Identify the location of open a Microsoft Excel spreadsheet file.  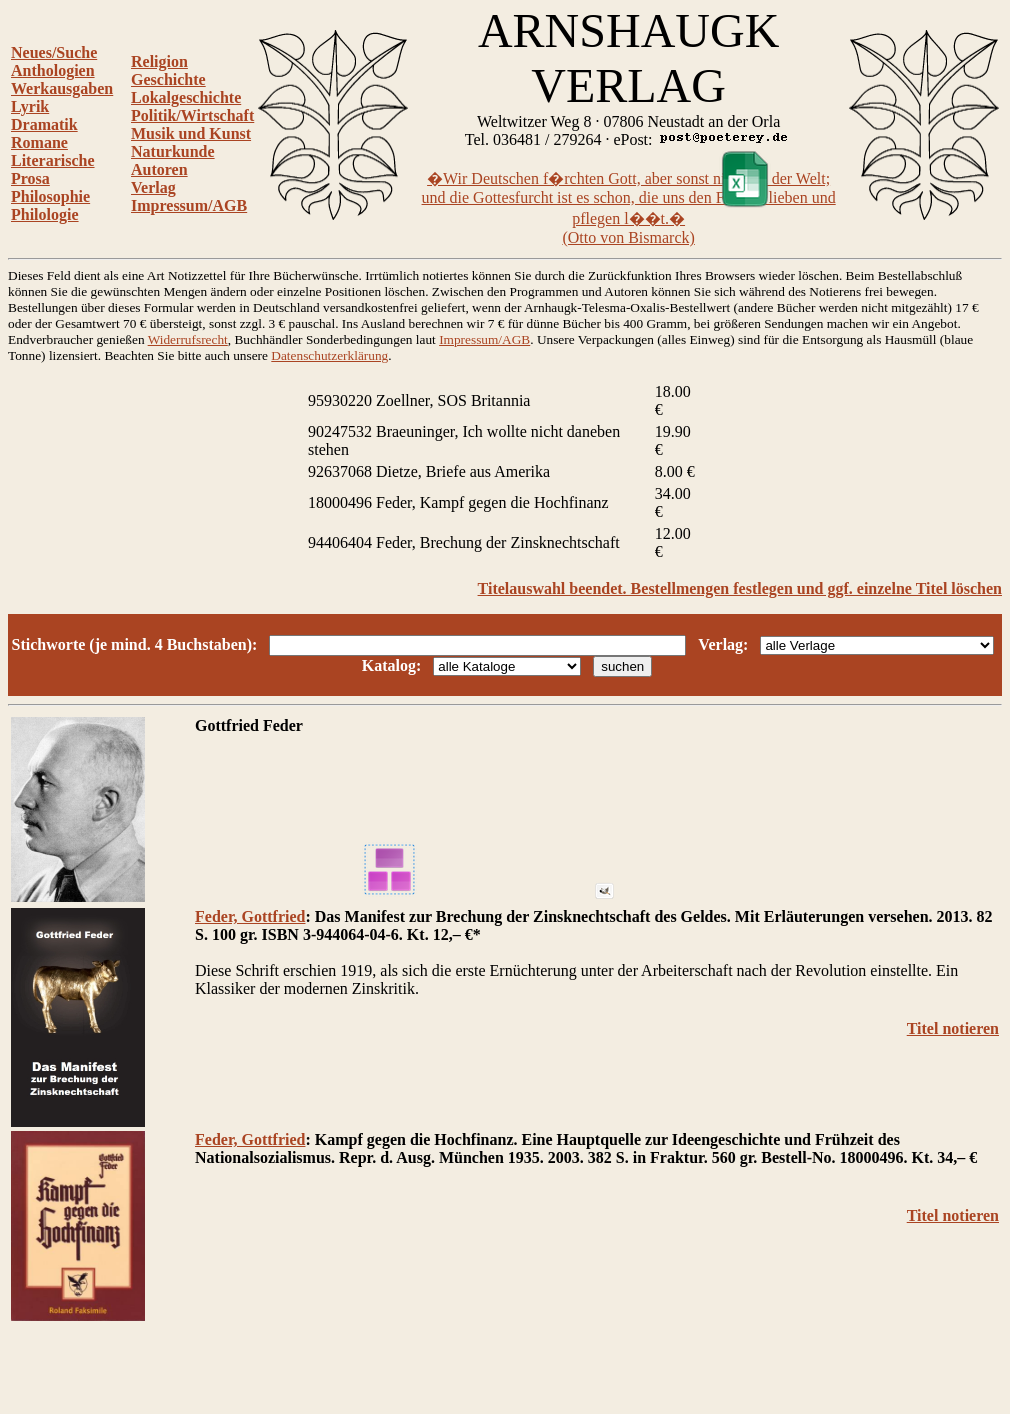
(745, 179).